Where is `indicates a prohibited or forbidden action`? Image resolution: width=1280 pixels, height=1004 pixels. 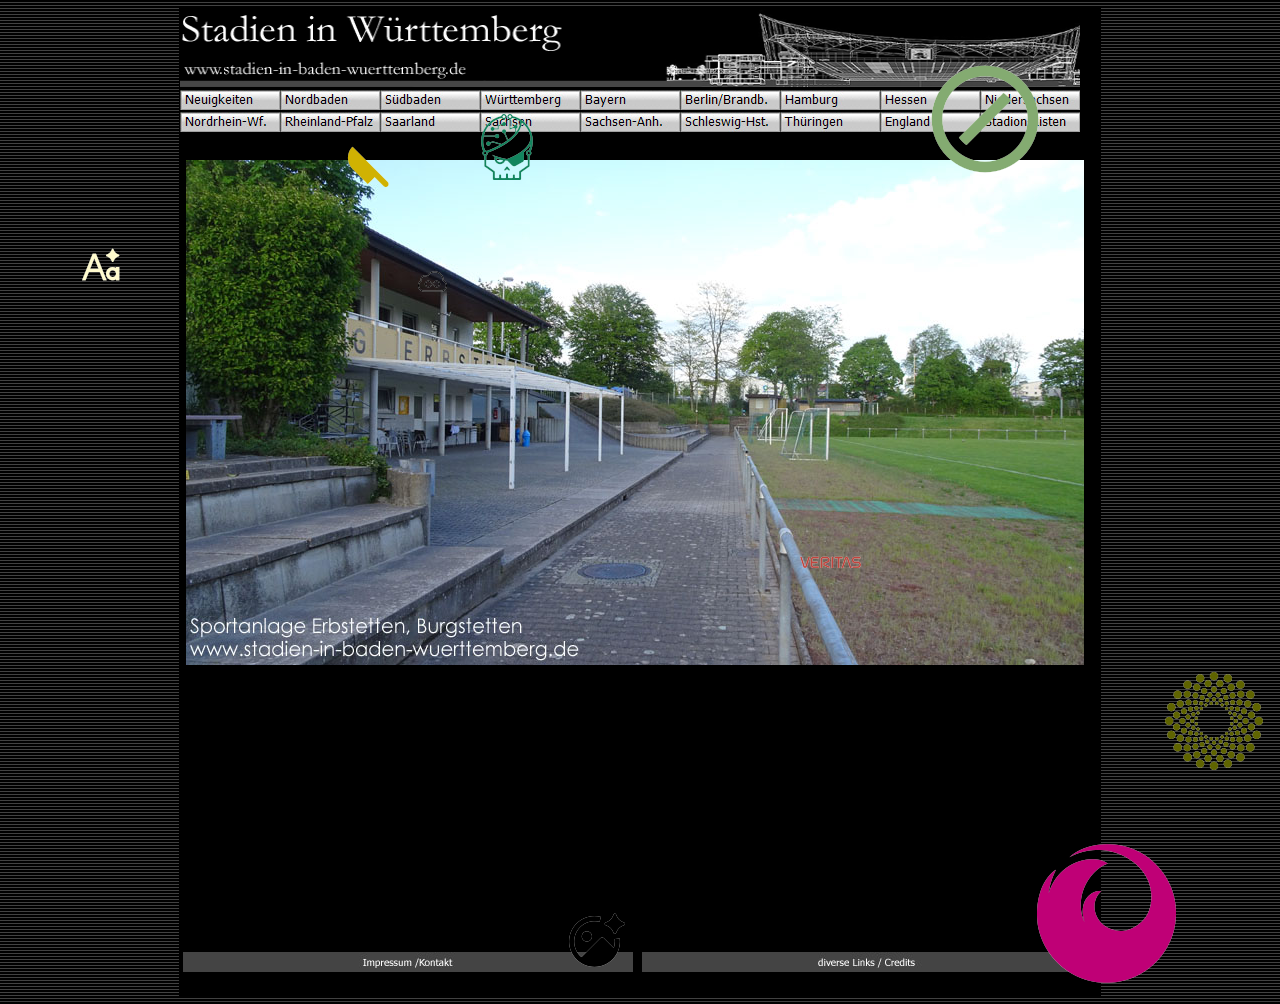
indicates a prohibited or forbidden action is located at coordinates (985, 119).